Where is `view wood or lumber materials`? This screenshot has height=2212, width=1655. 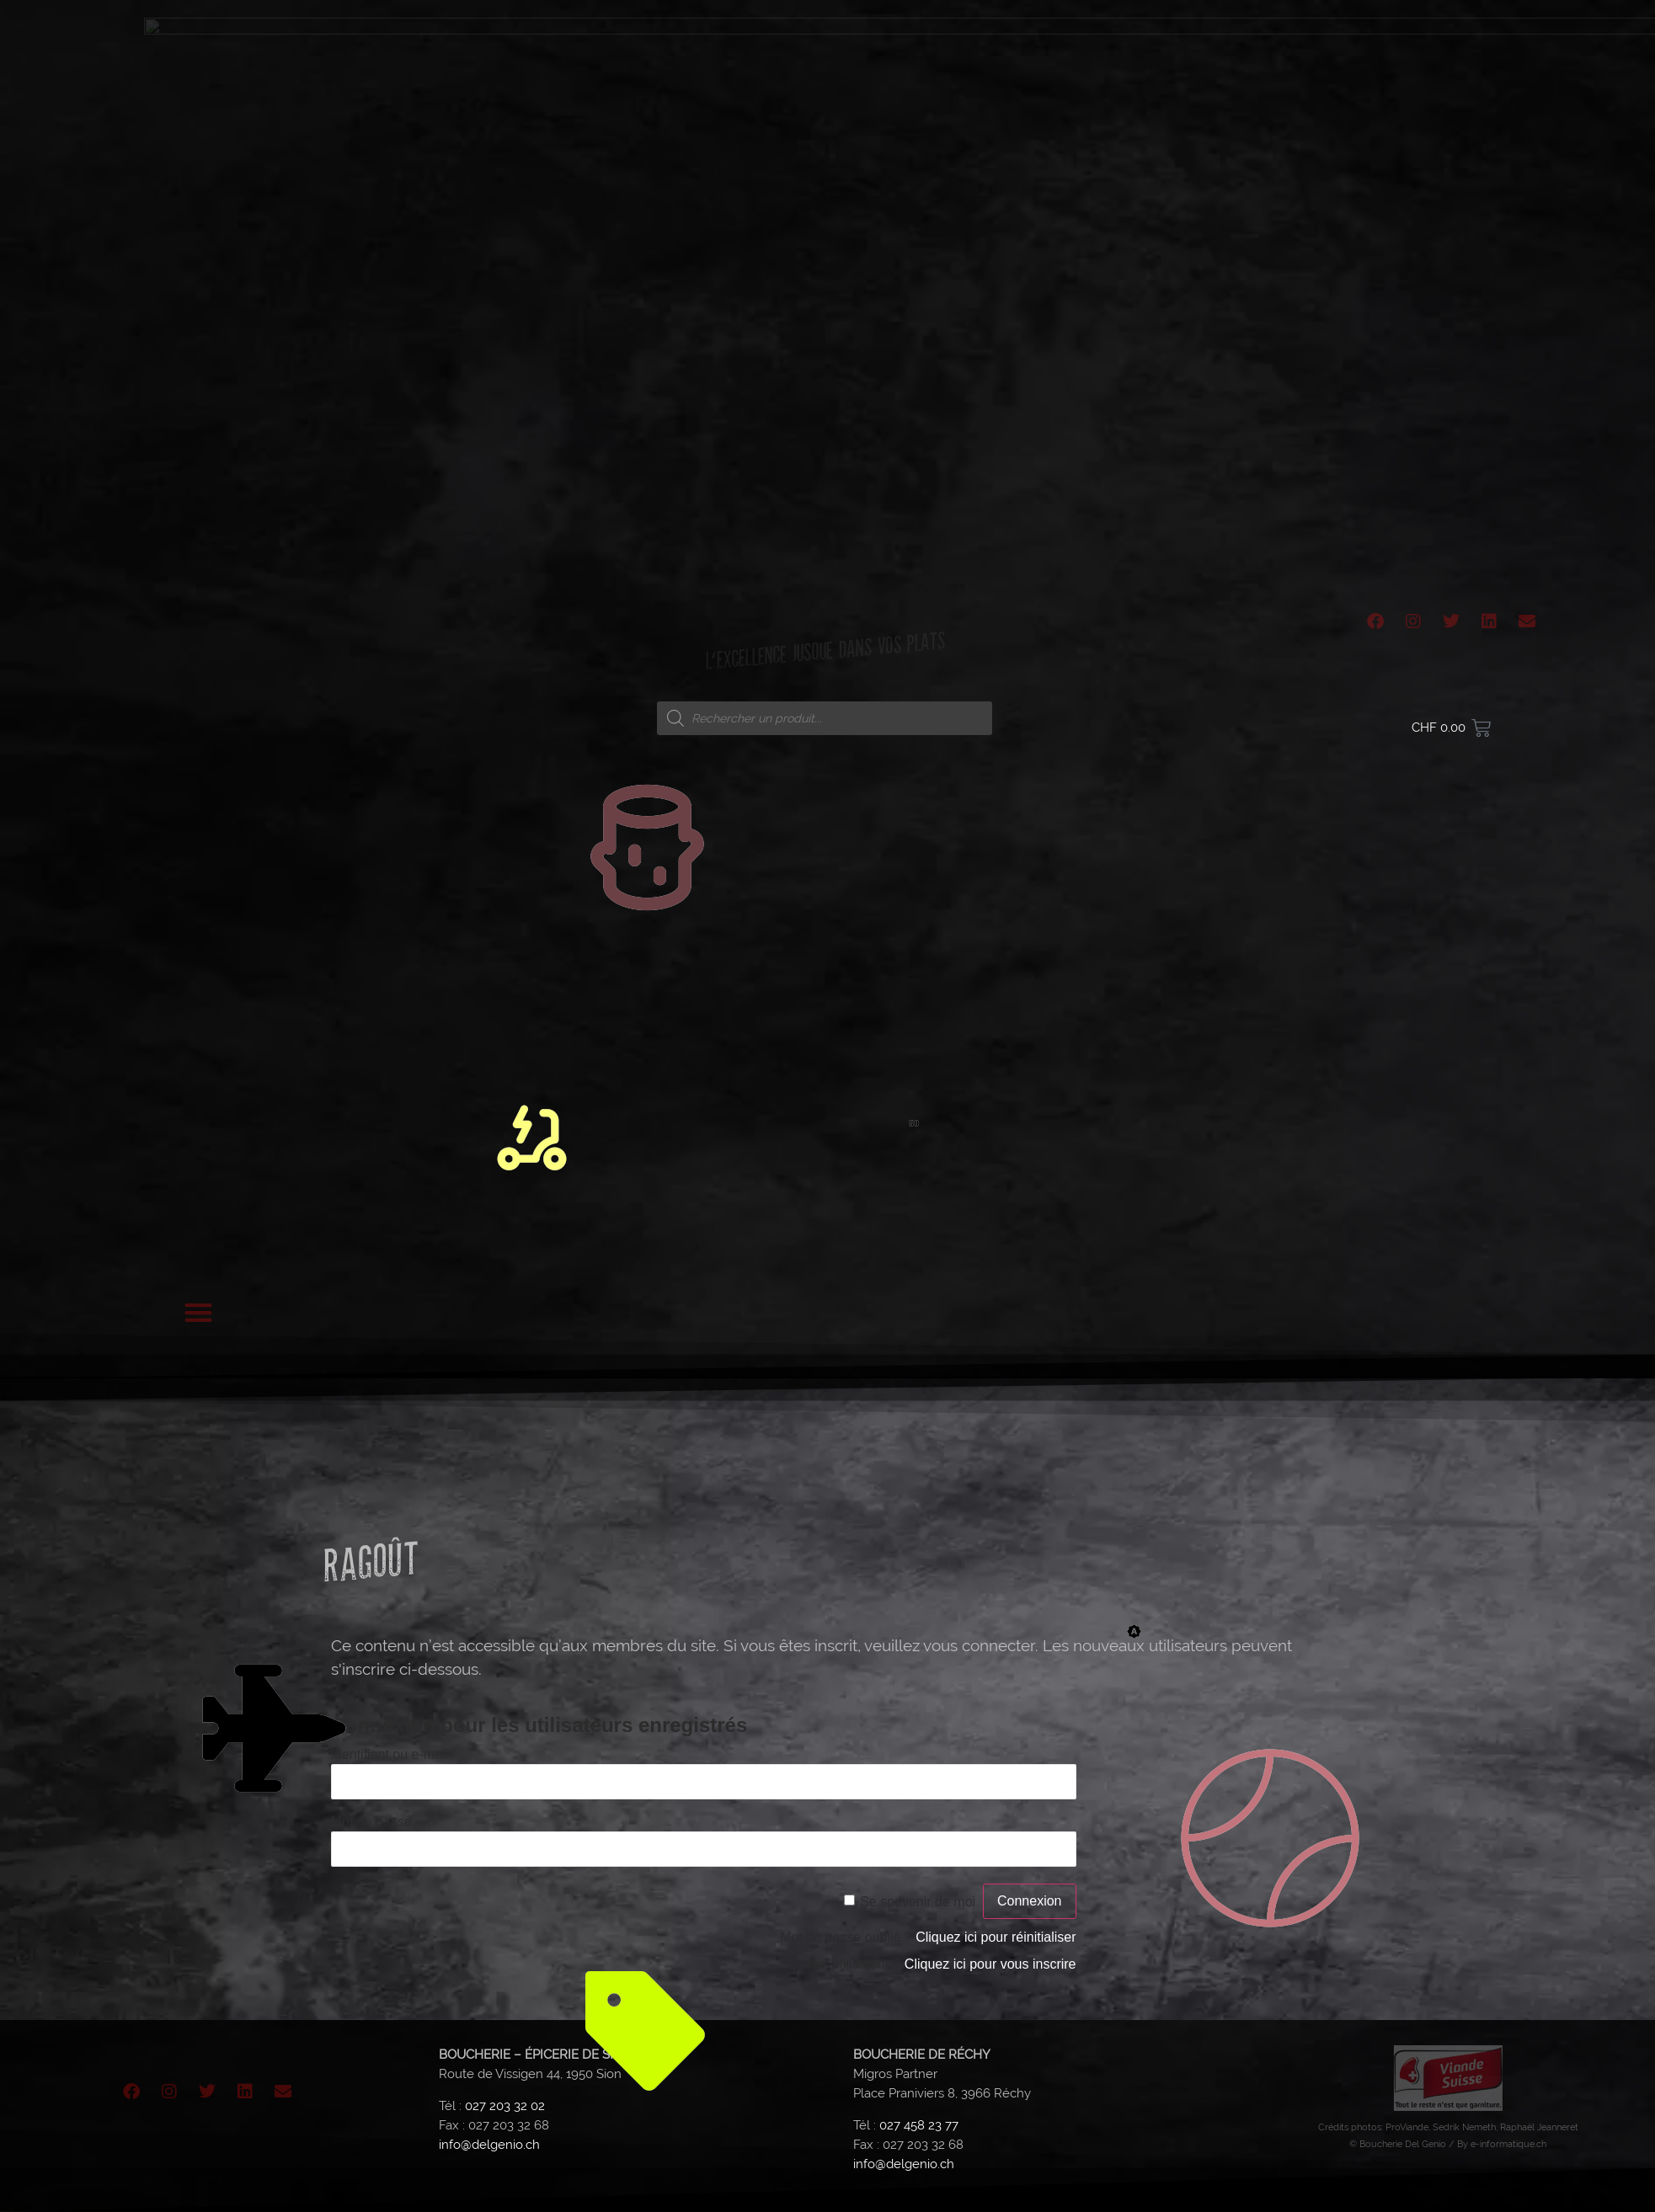 view wood or lumber materials is located at coordinates (647, 847).